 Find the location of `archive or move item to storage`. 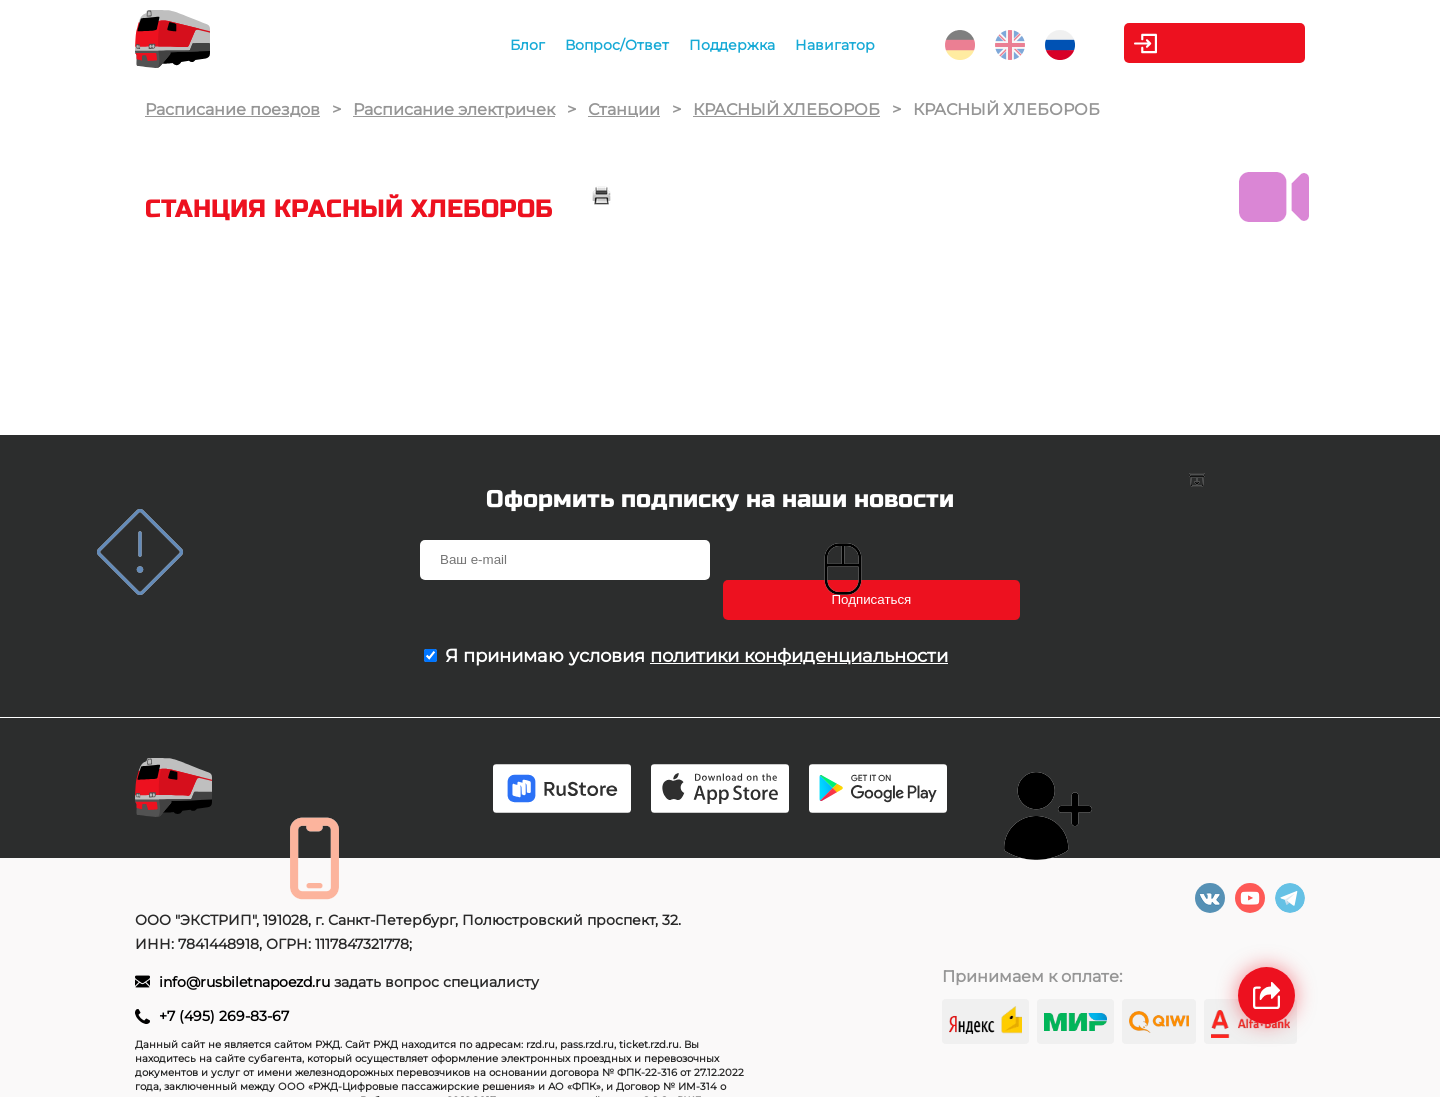

archive or move item to storage is located at coordinates (1197, 480).